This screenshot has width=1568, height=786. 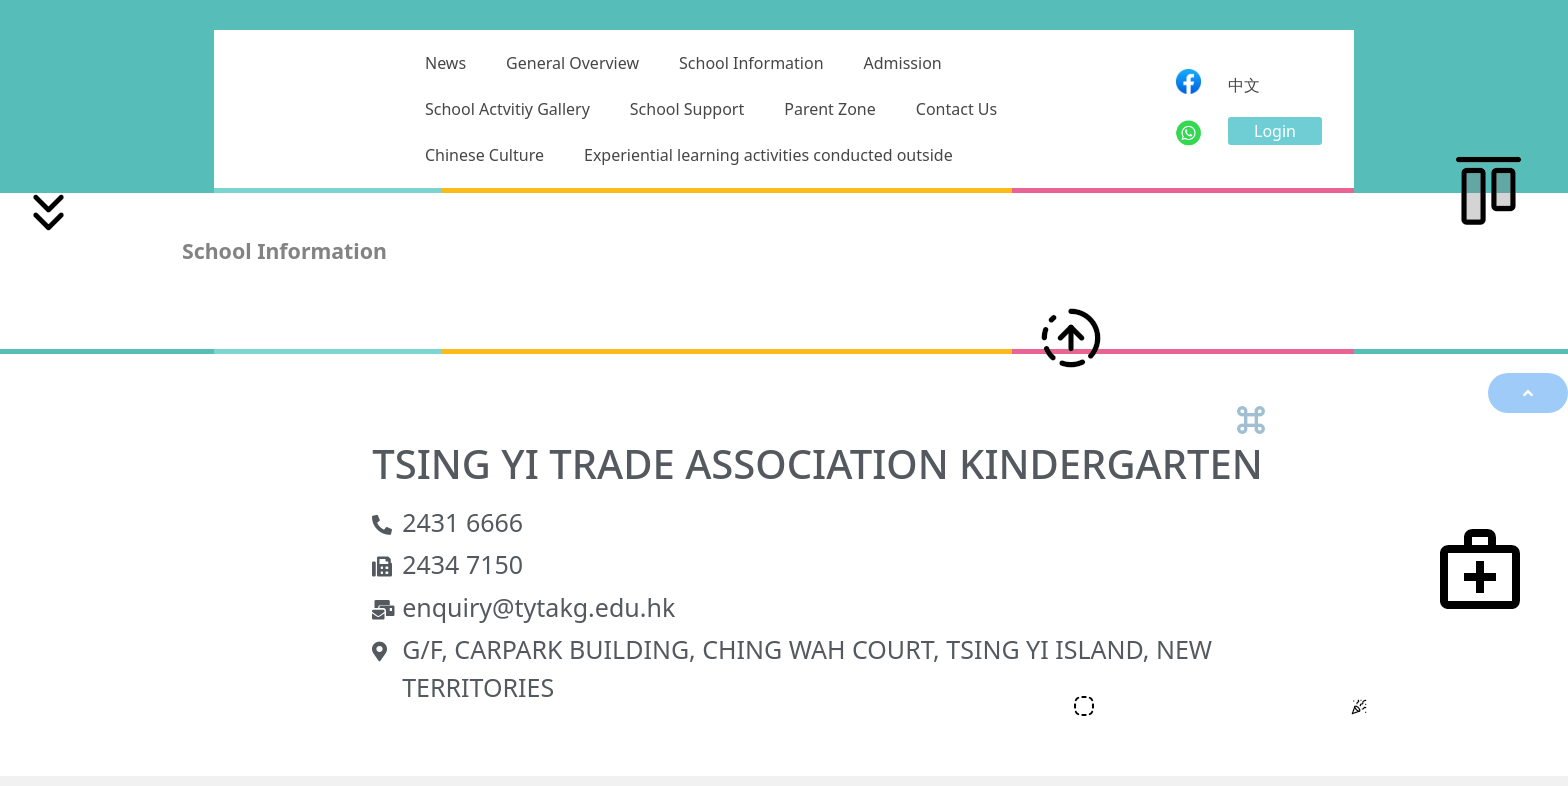 I want to click on select or crop area with rounded corners, so click(x=1084, y=706).